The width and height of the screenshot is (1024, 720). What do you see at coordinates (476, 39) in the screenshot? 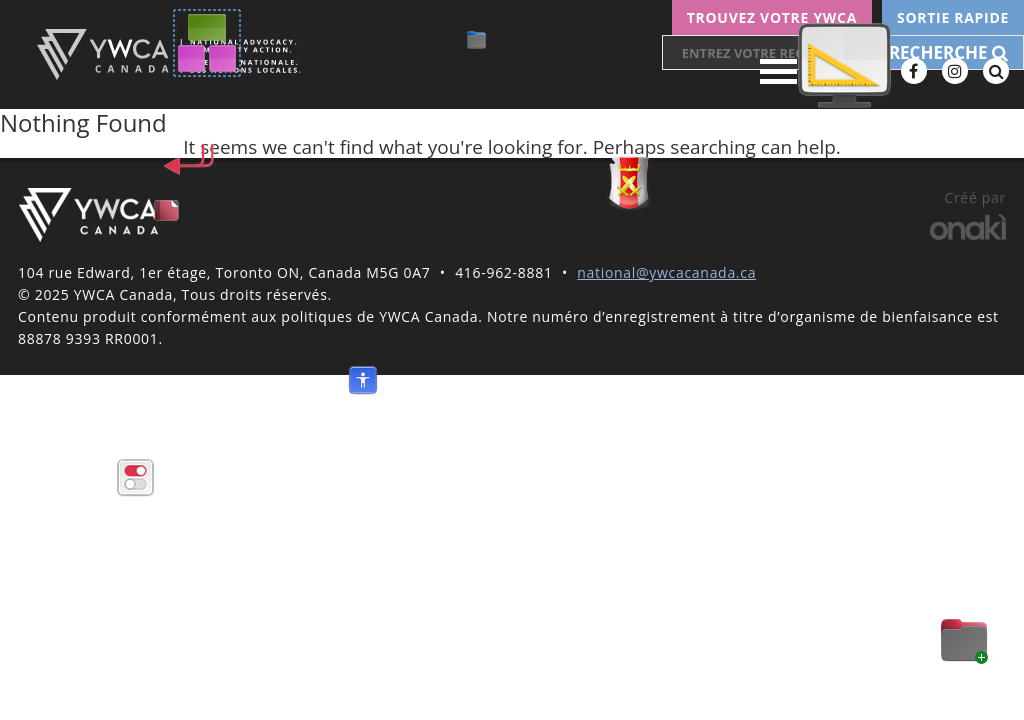
I see `open a folder to view its contents` at bounding box center [476, 39].